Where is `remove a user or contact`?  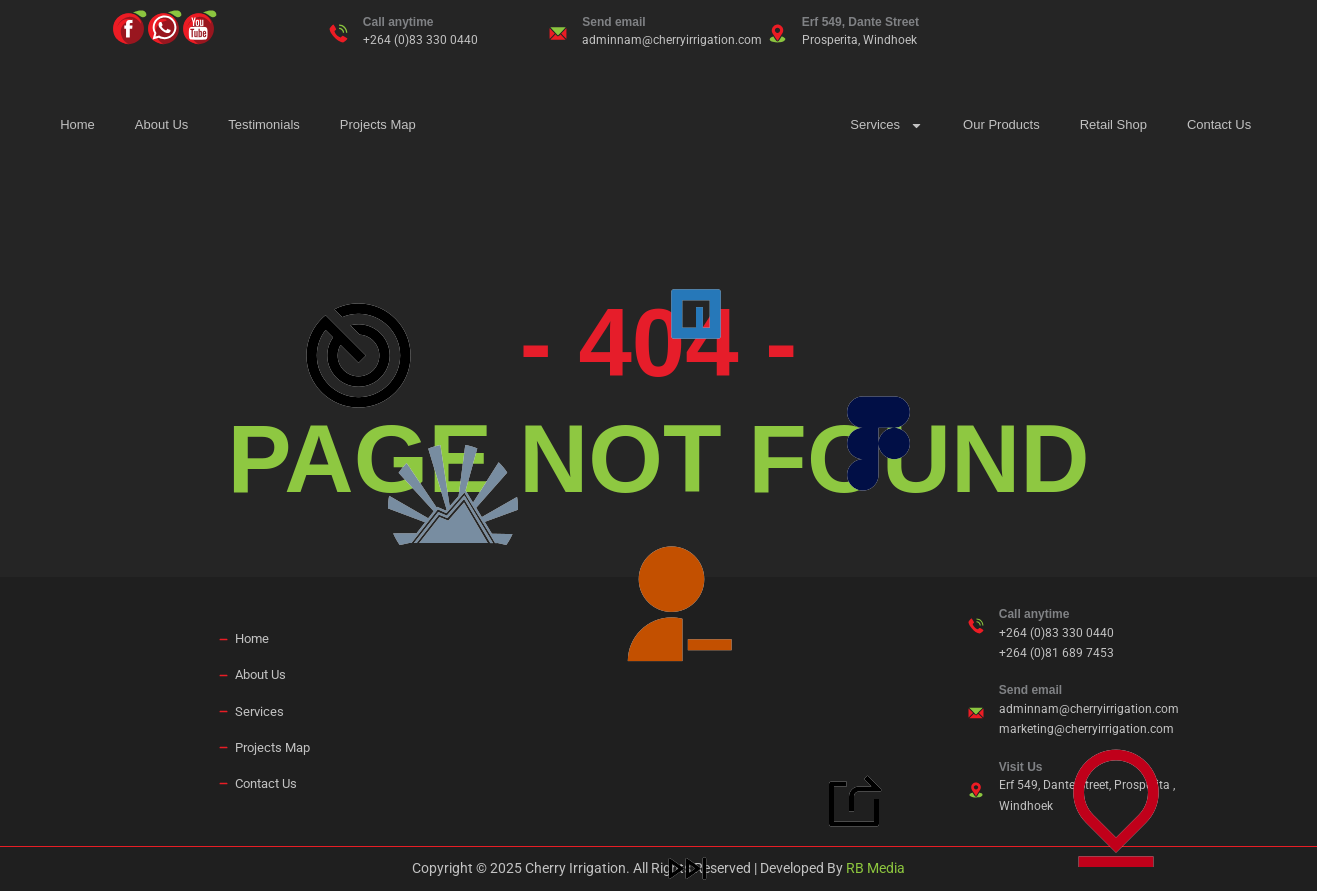
remove a user or contact is located at coordinates (671, 606).